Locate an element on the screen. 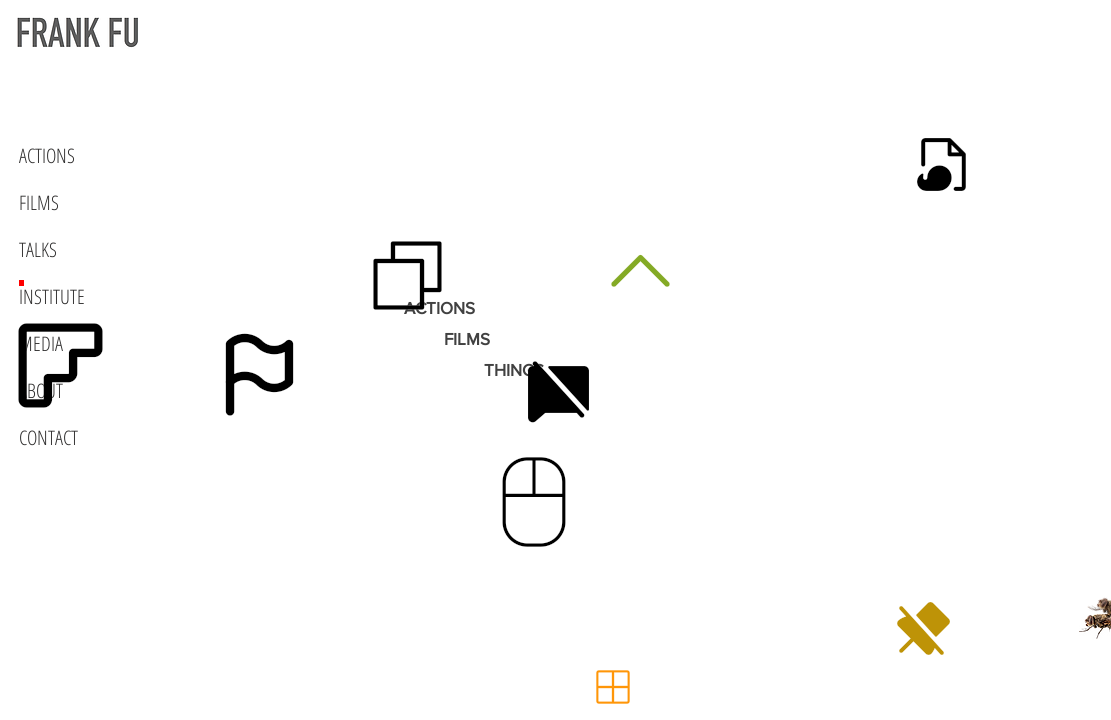 Image resolution: width=1111 pixels, height=720 pixels. indicates mouse input or cursor control settings is located at coordinates (534, 502).